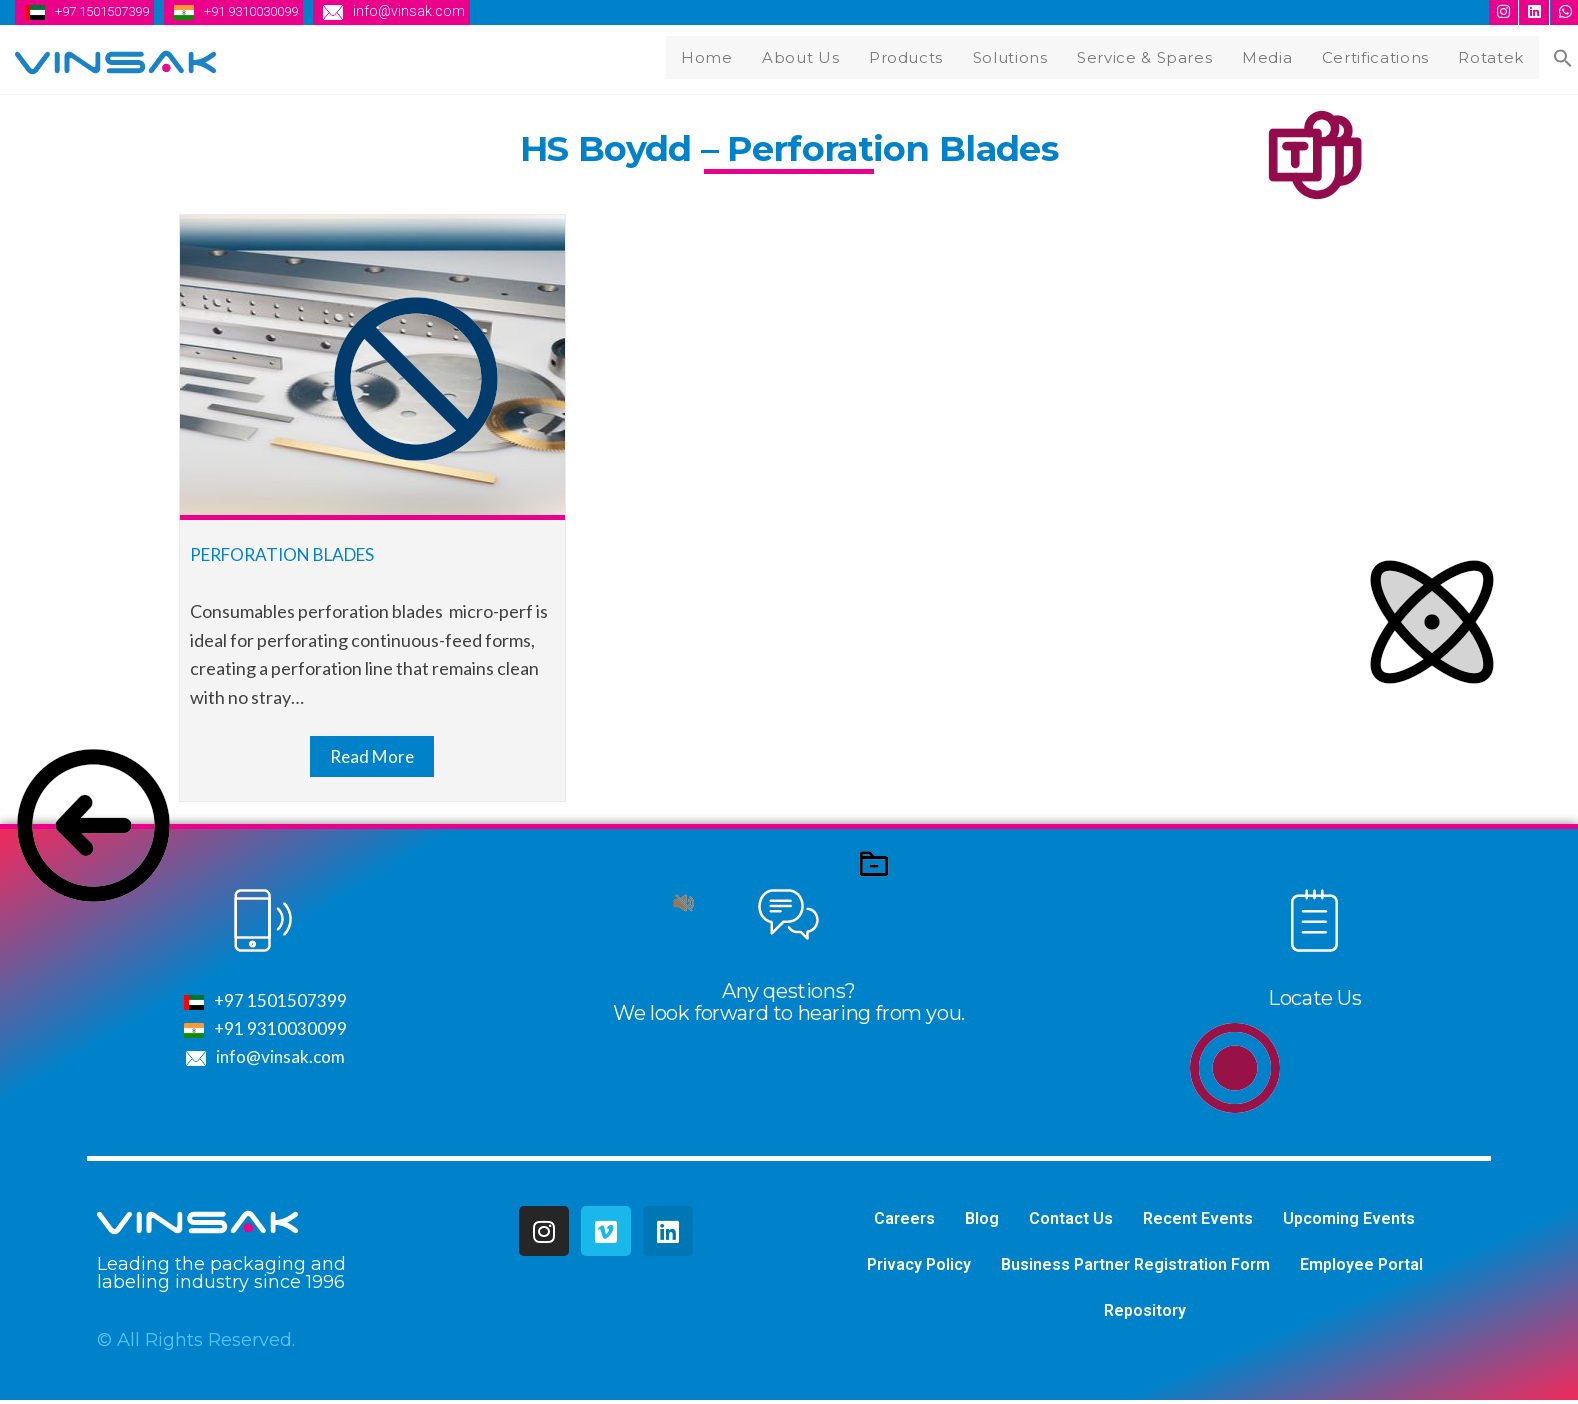 The image size is (1578, 1404). What do you see at coordinates (1432, 622) in the screenshot?
I see `access science or chemistry features` at bounding box center [1432, 622].